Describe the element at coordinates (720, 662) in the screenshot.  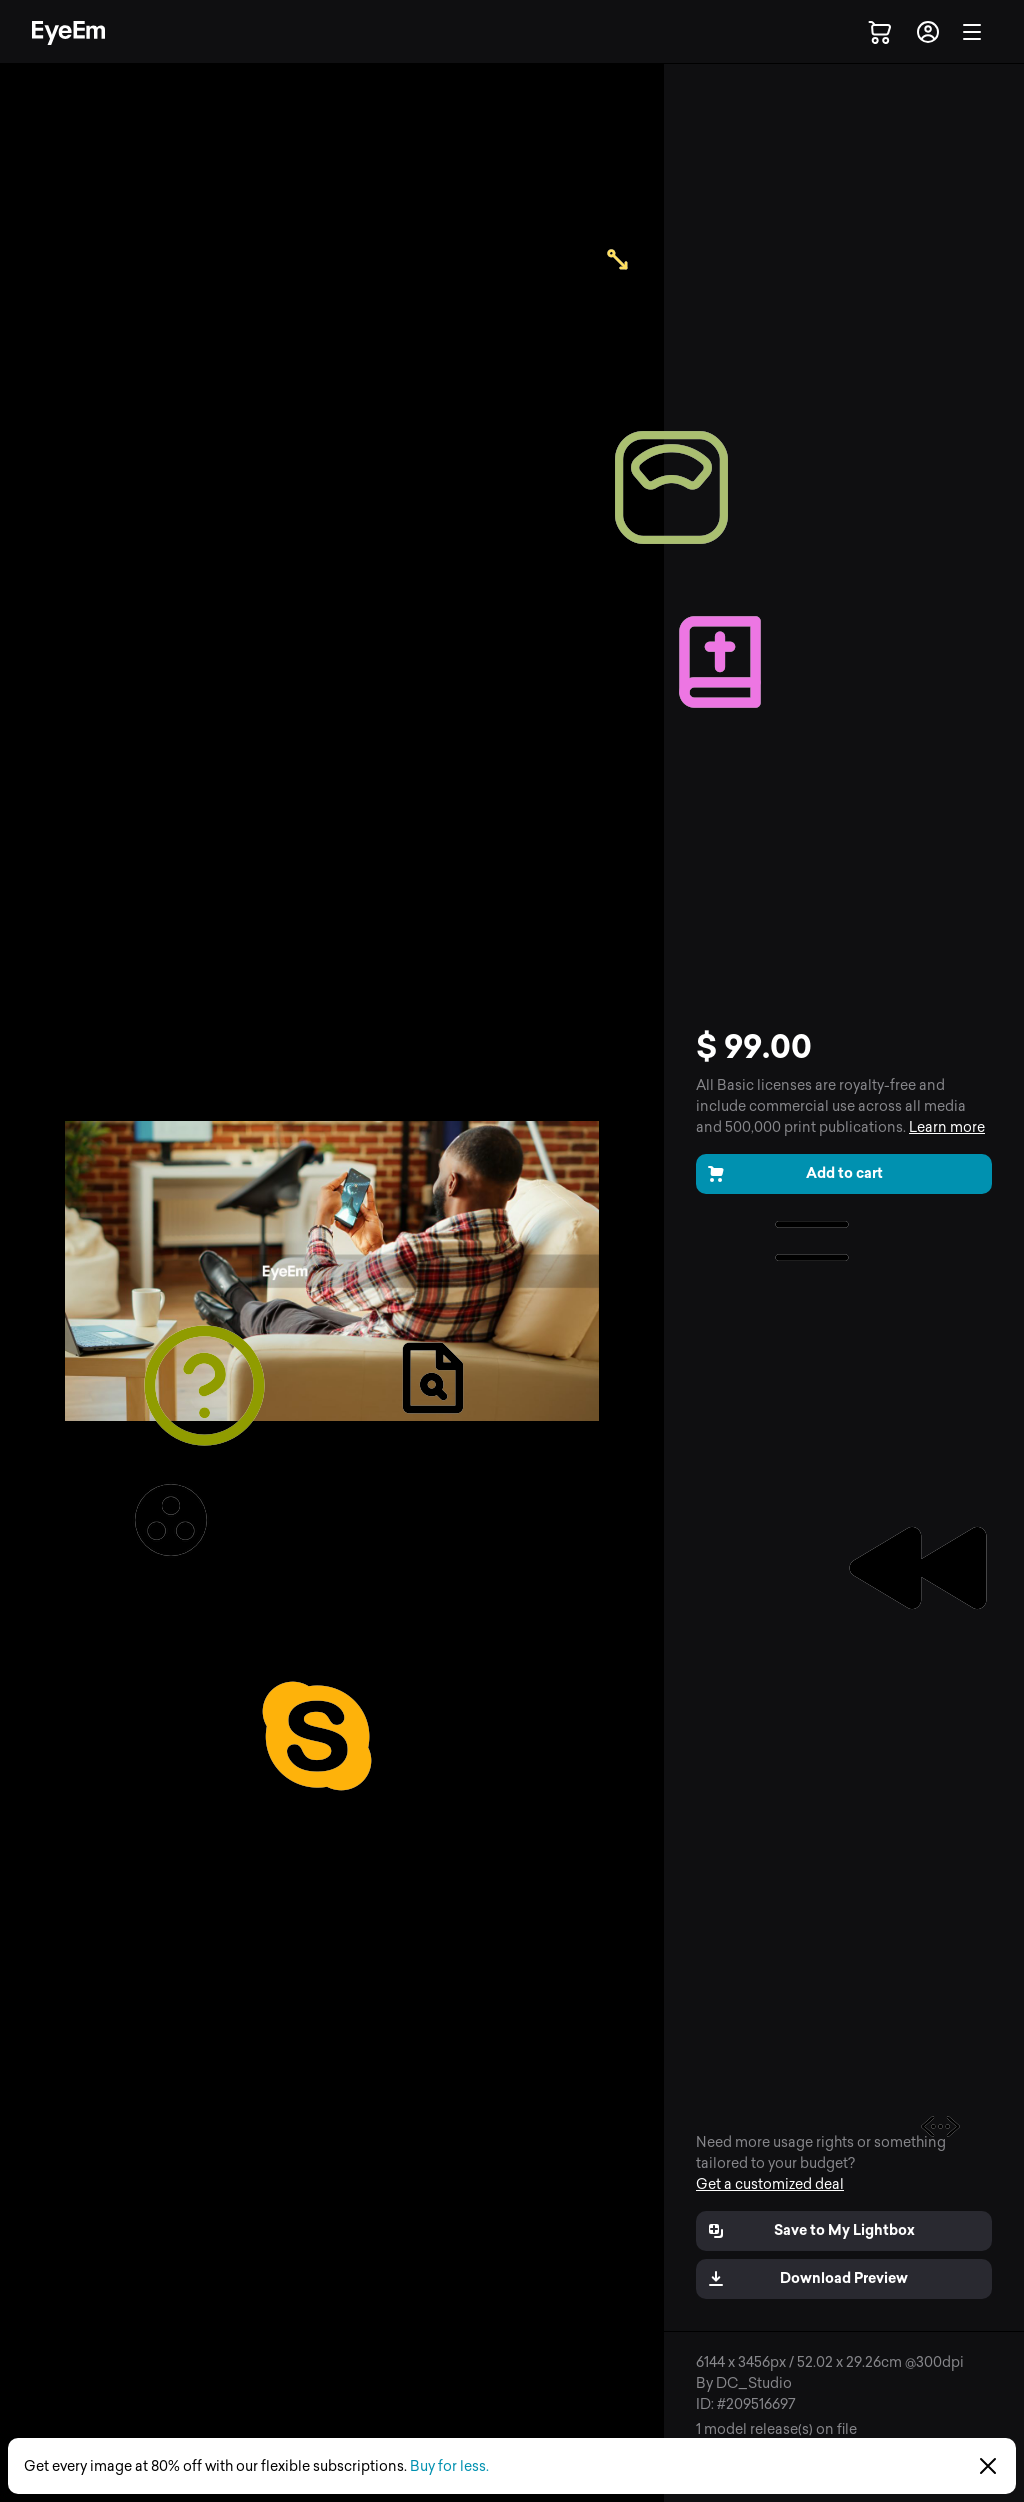
I see `access religious texts or scriptures` at that location.